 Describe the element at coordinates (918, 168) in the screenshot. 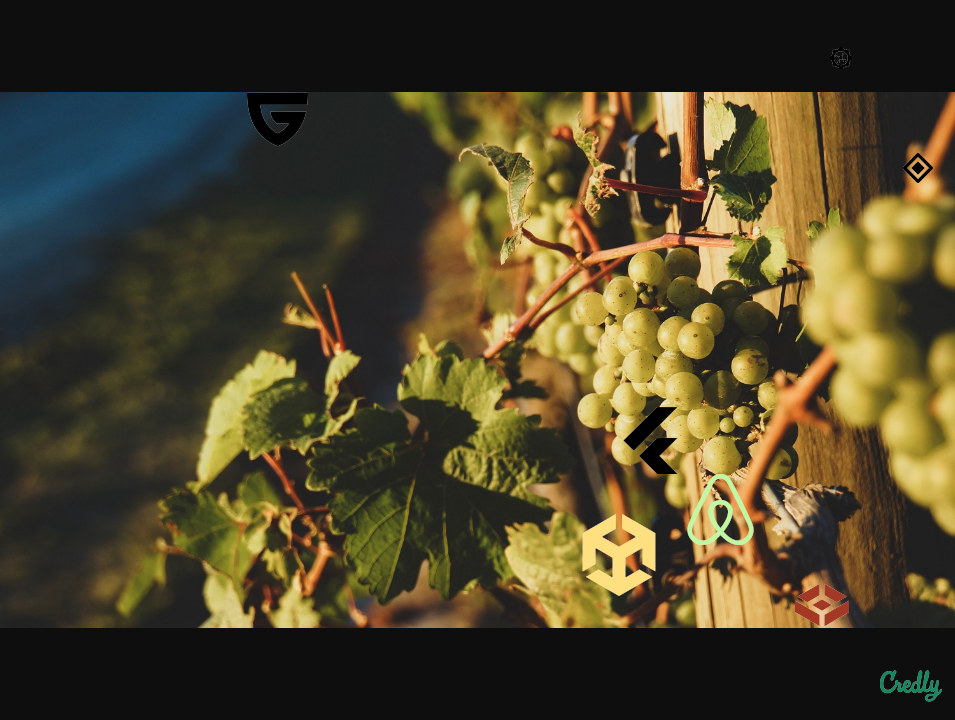

I see `google nearby sharing feature` at that location.